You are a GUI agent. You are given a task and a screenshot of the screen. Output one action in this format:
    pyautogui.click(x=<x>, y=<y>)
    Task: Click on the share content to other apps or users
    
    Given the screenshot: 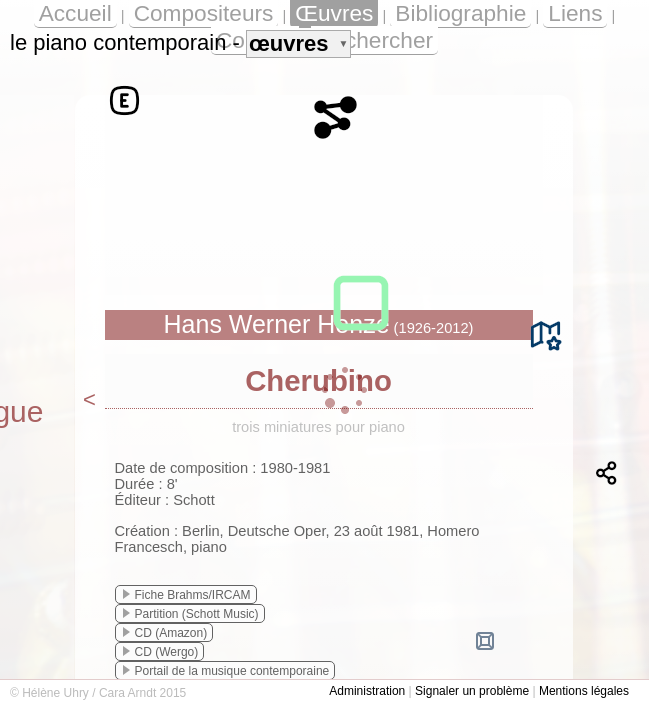 What is the action you would take?
    pyautogui.click(x=335, y=117)
    